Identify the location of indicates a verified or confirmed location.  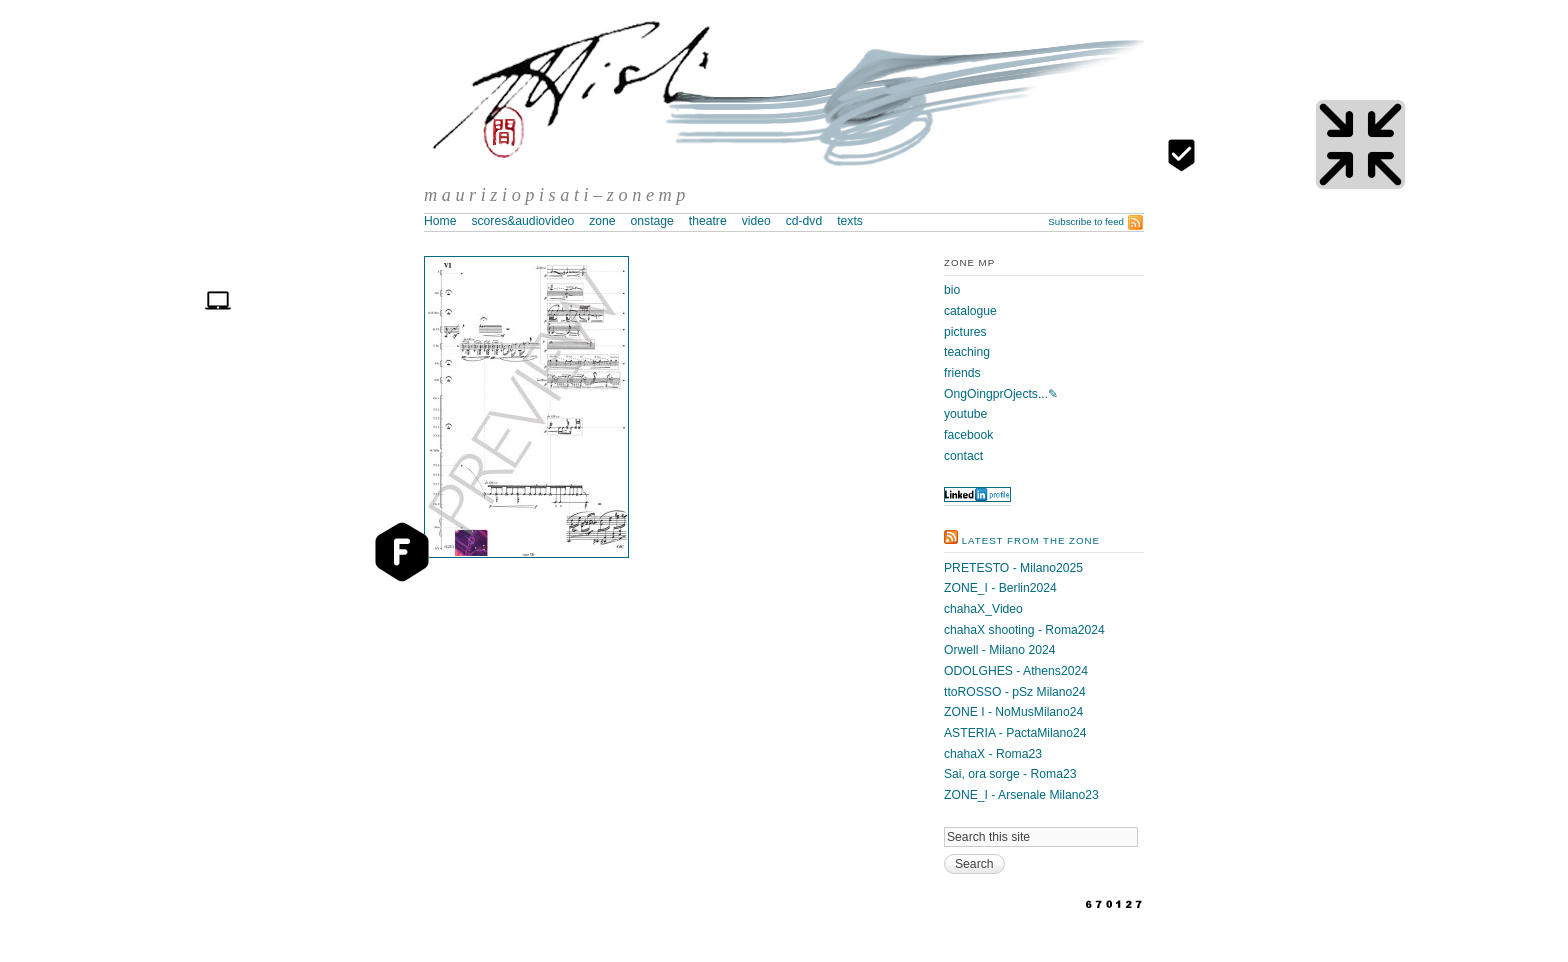
(1181, 155).